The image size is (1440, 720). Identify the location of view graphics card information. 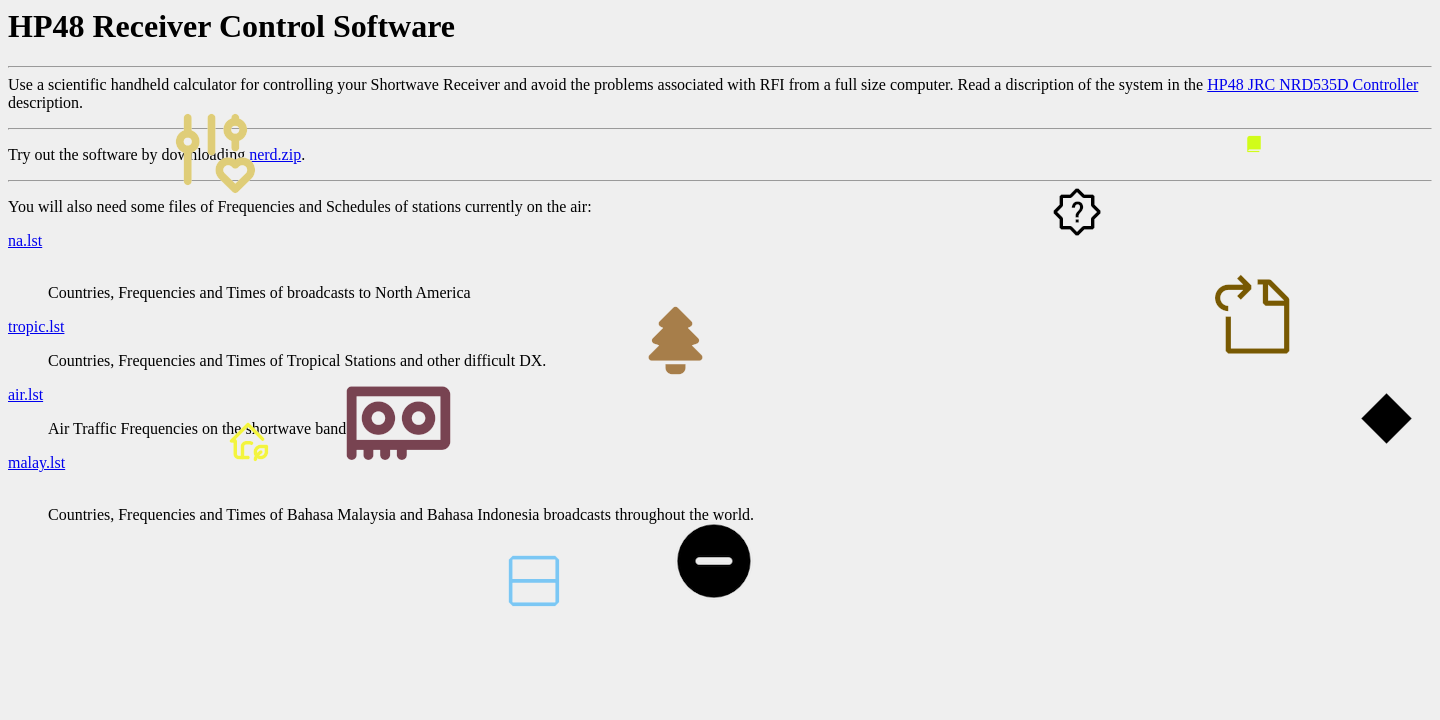
(398, 421).